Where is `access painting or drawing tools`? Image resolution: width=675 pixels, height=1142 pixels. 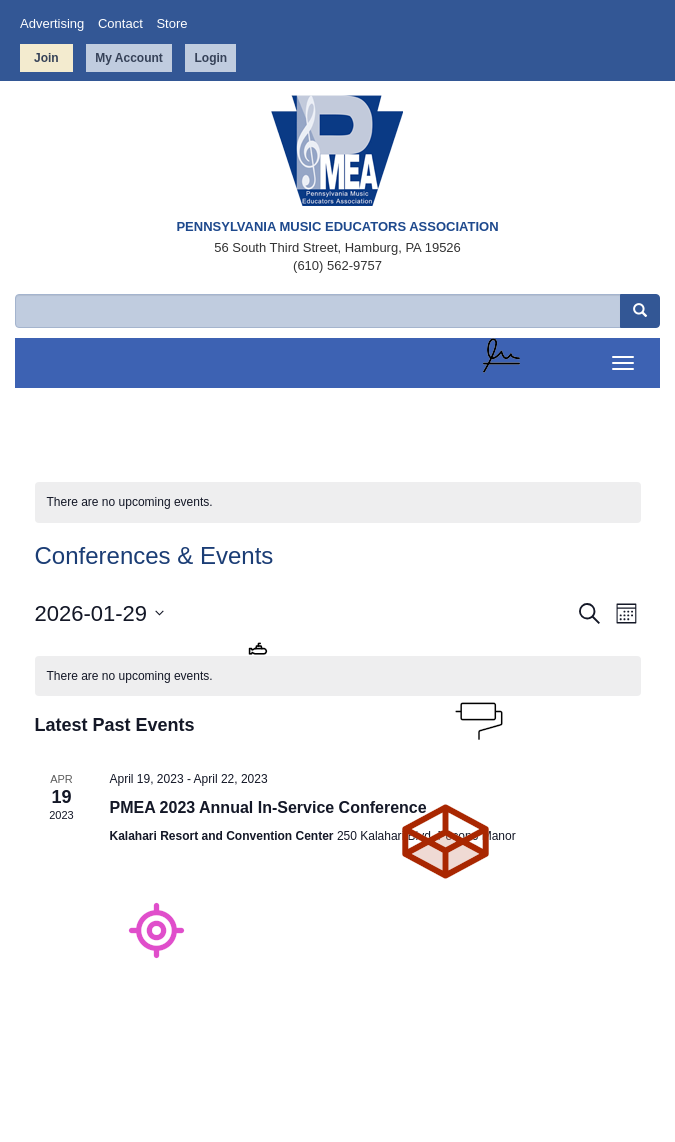
access painting or drawing tools is located at coordinates (479, 718).